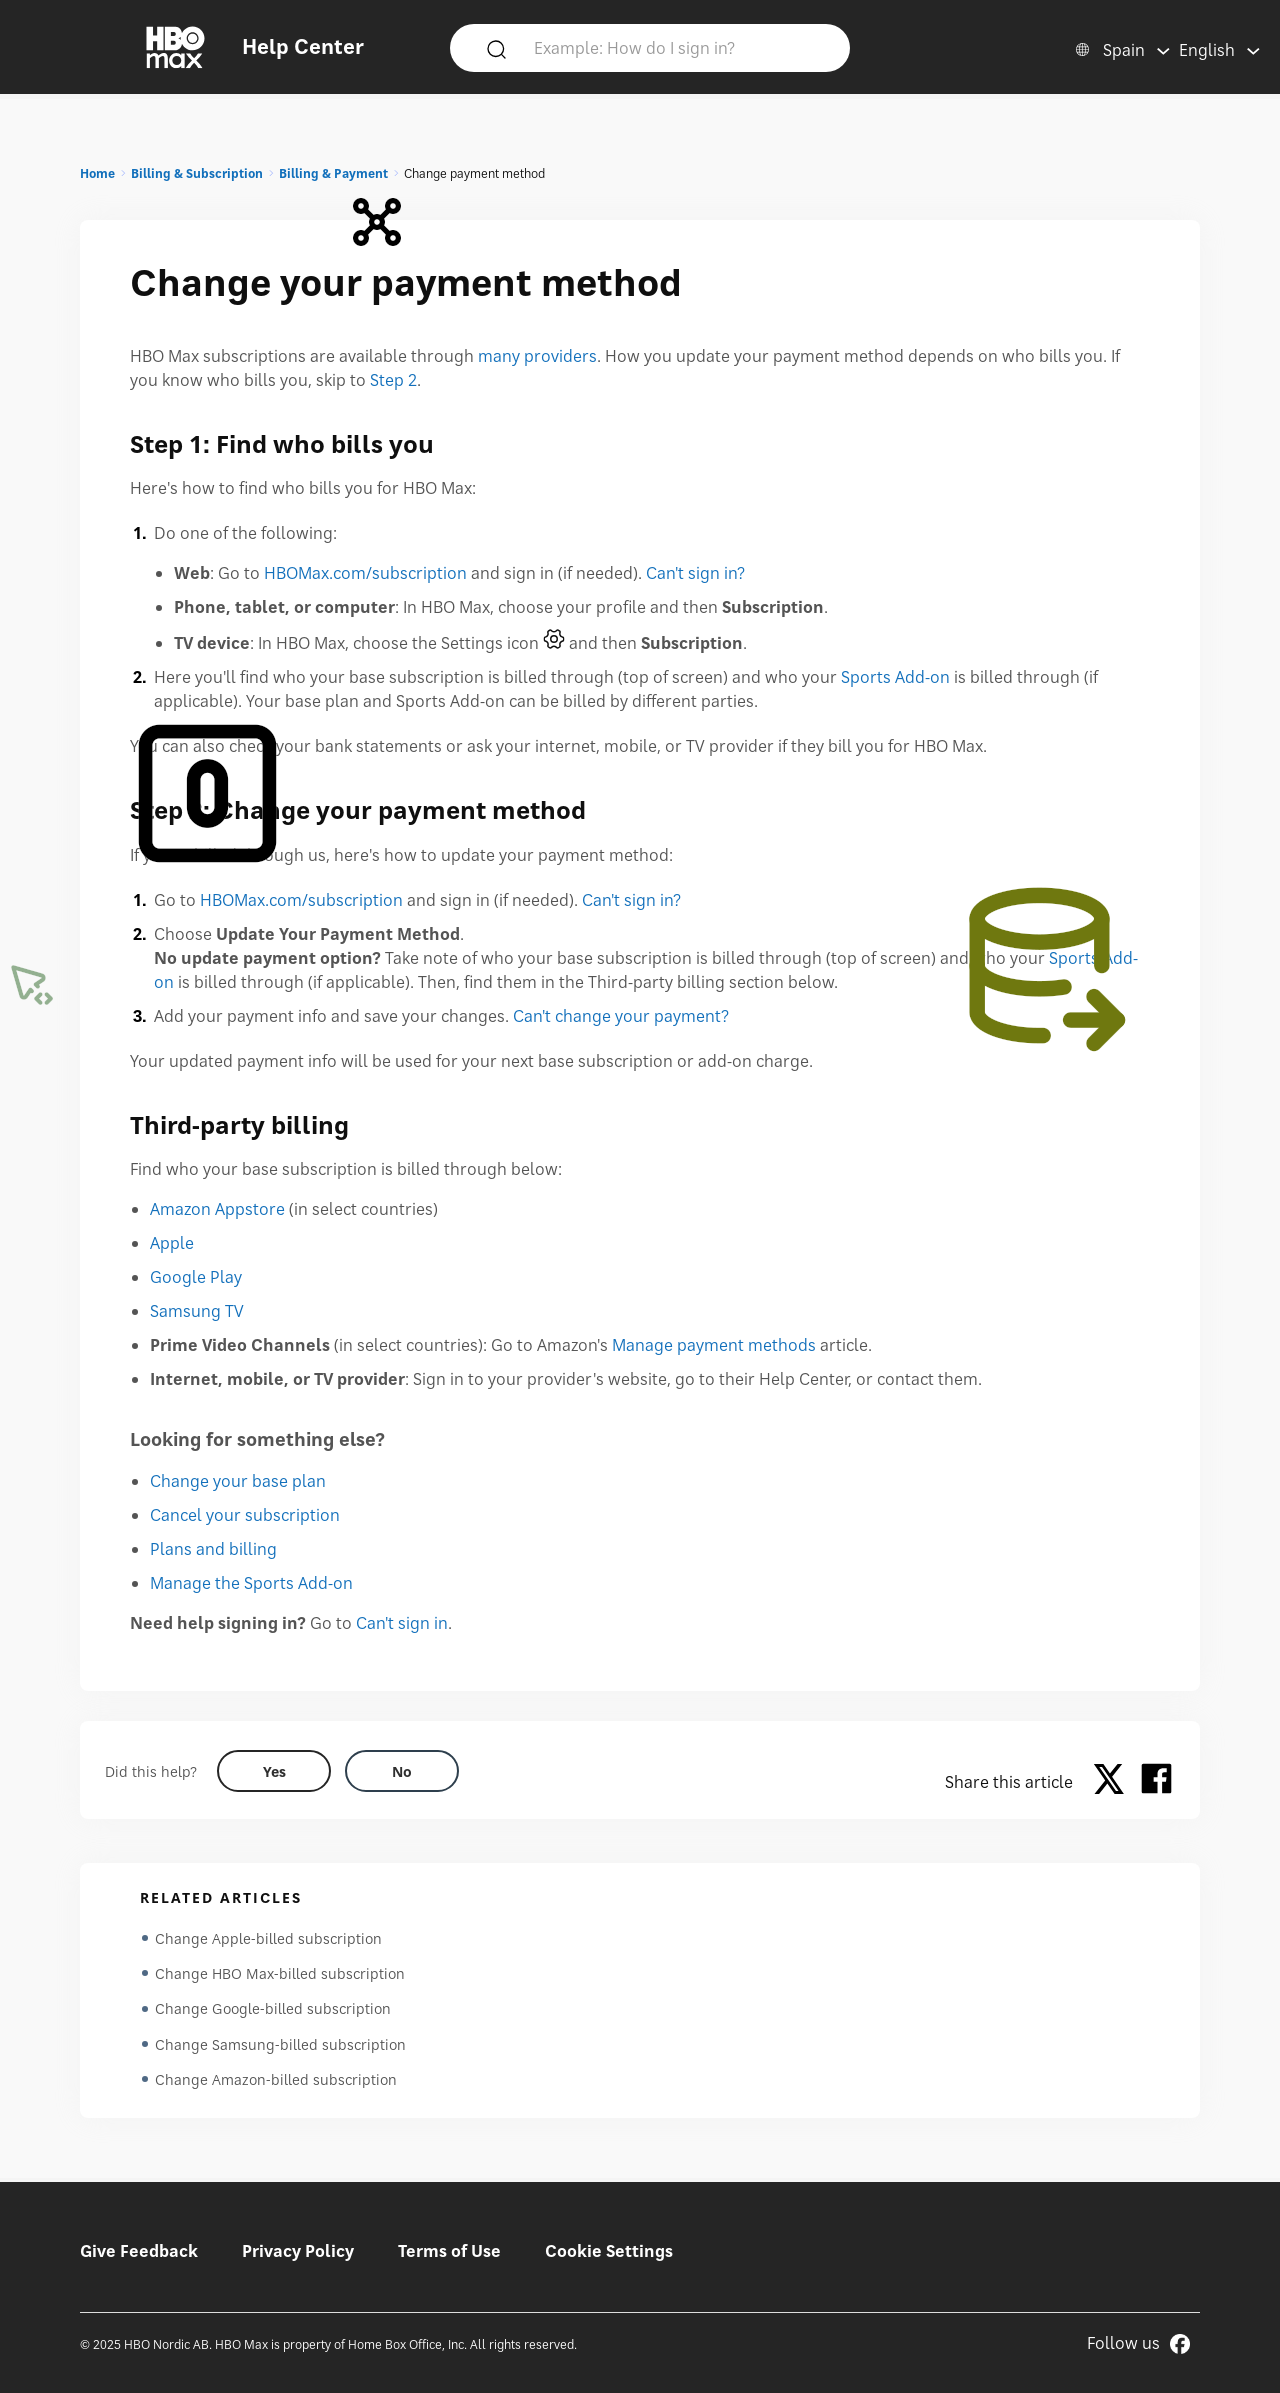 Image resolution: width=1280 pixels, height=2393 pixels. I want to click on indicates zero items or empty count, so click(207, 793).